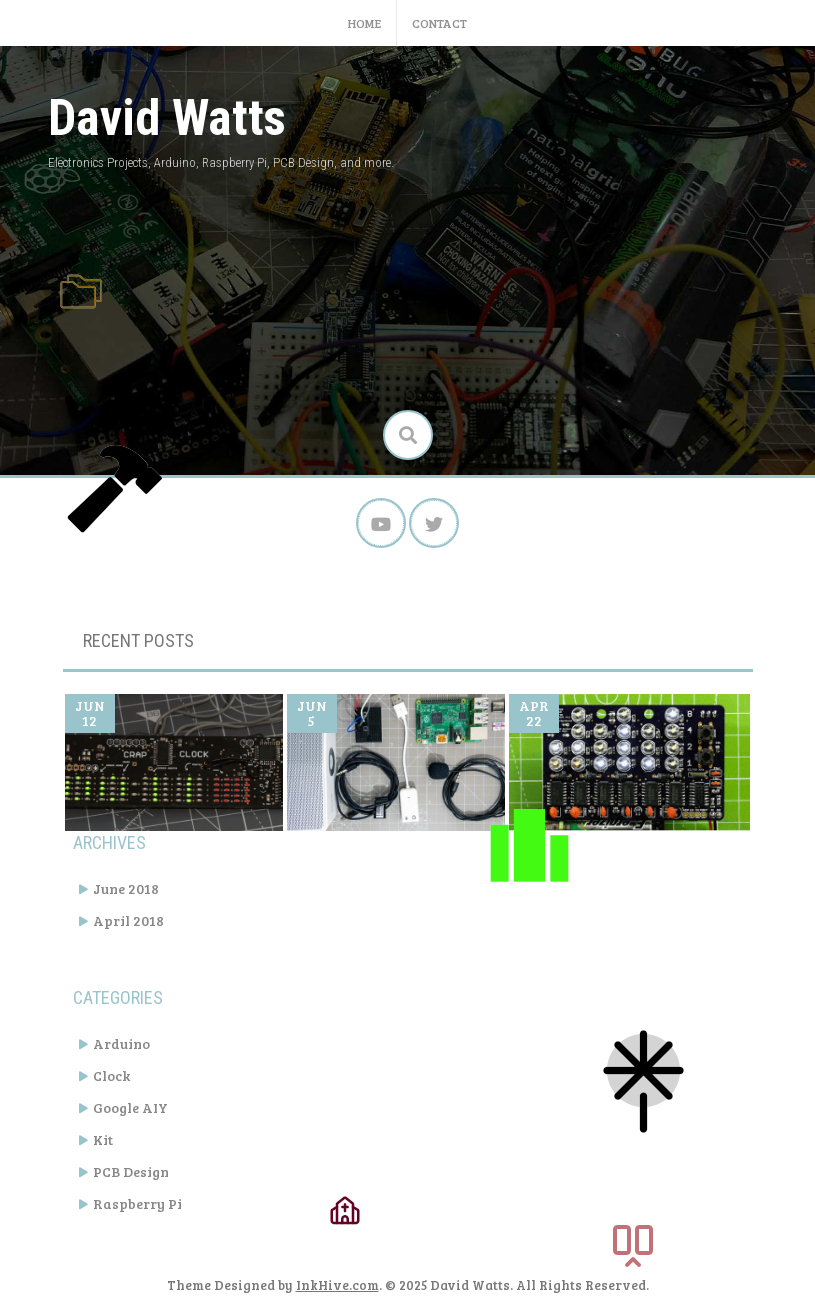  What do you see at coordinates (80, 291) in the screenshot?
I see `browse all folders` at bounding box center [80, 291].